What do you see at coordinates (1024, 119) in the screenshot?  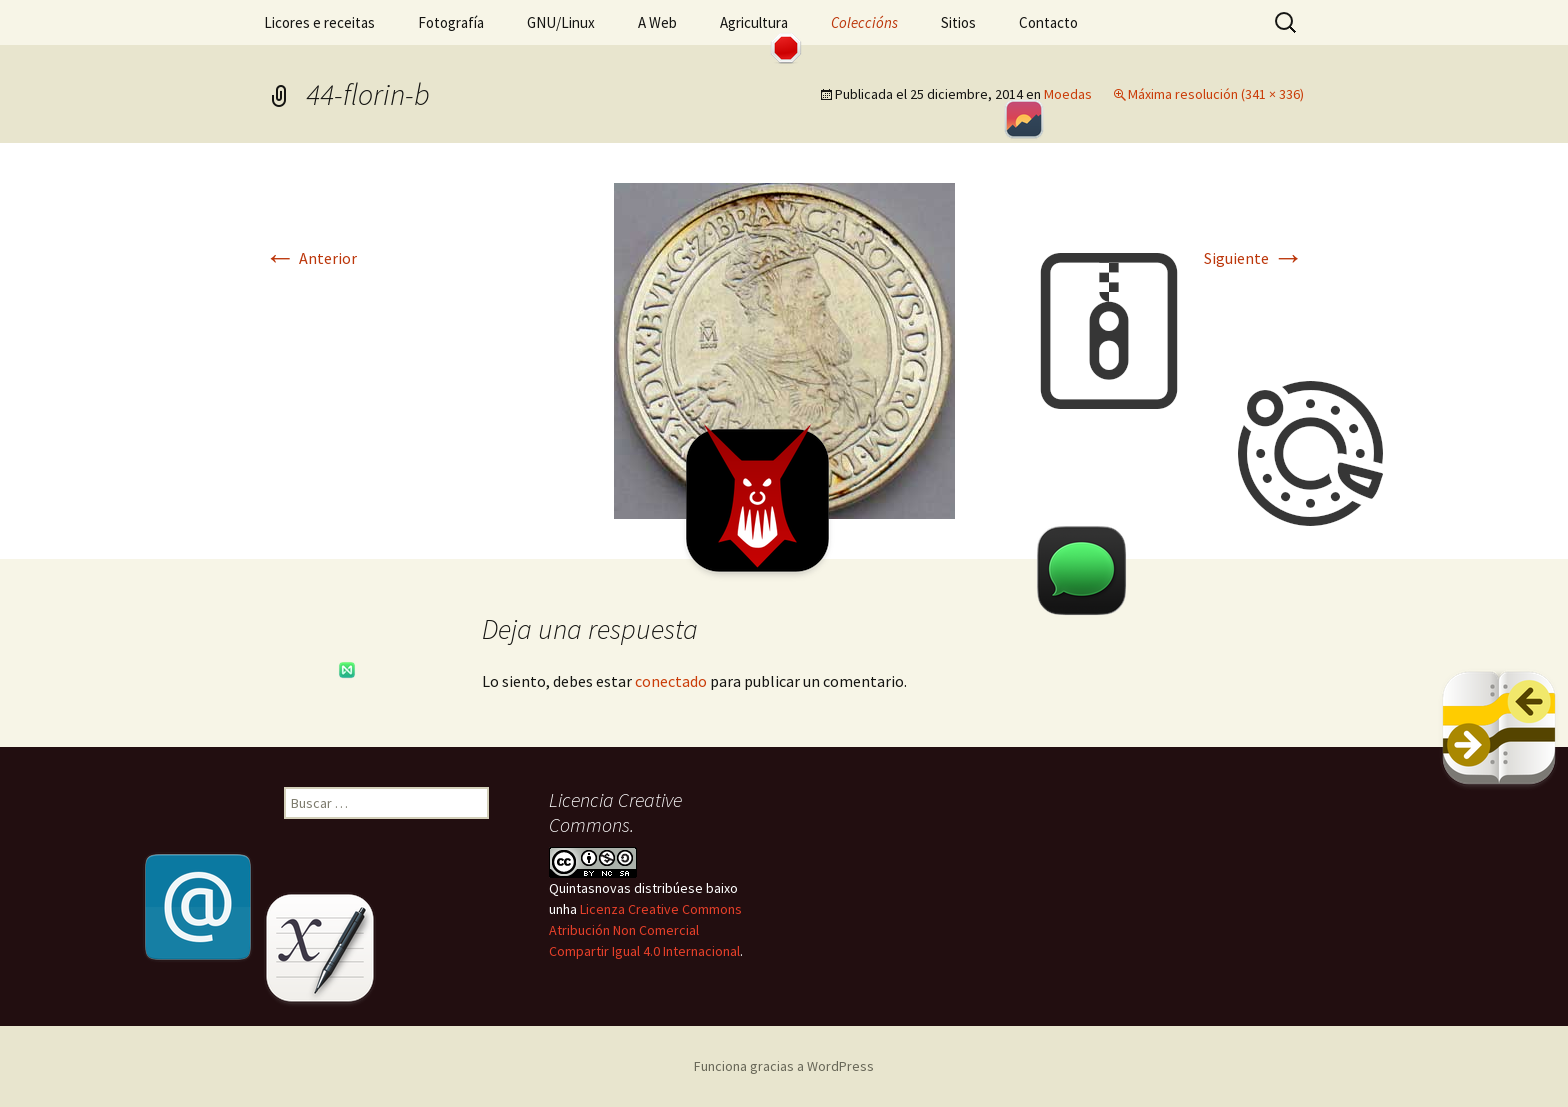 I see `open koko photo gallery app` at bounding box center [1024, 119].